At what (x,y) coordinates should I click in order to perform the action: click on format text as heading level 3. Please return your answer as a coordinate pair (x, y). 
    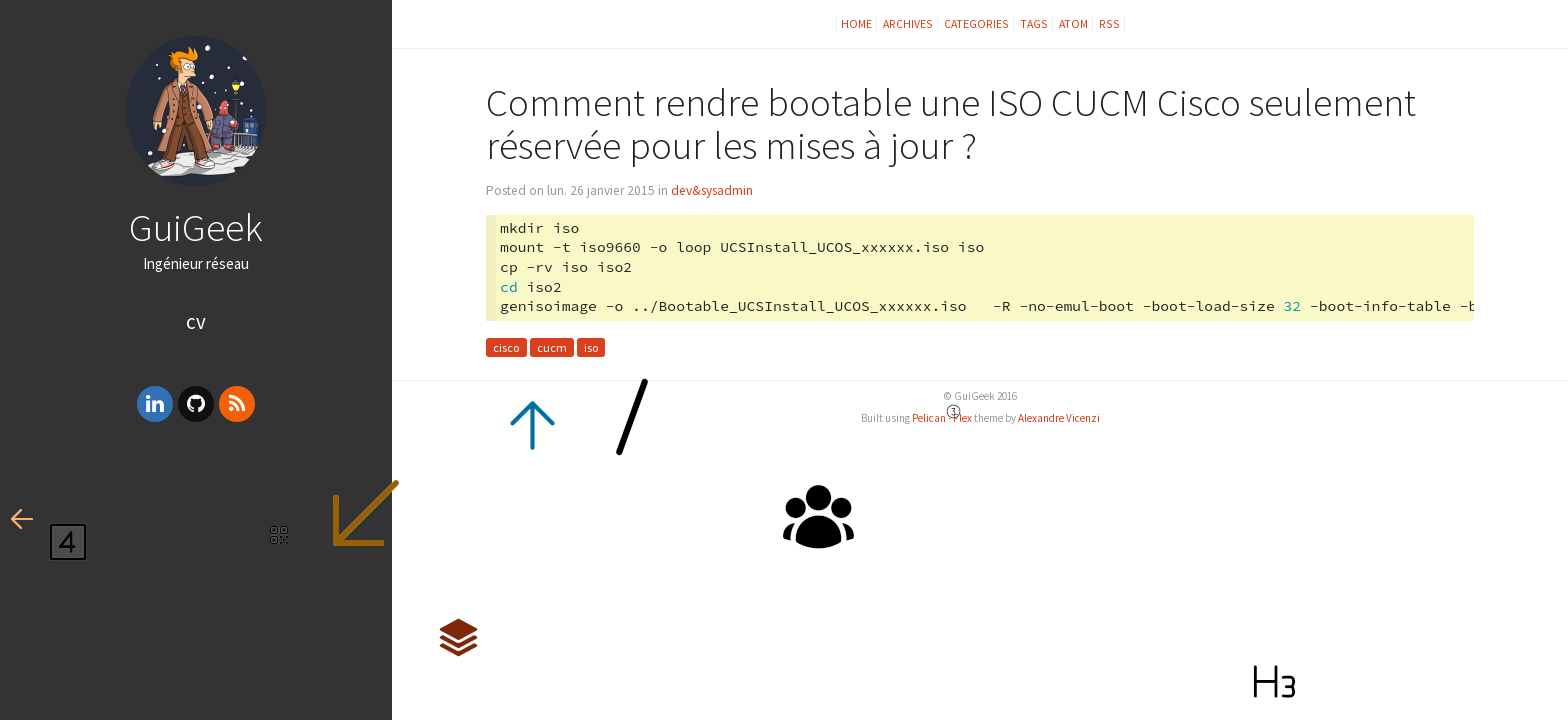
    Looking at the image, I should click on (1274, 681).